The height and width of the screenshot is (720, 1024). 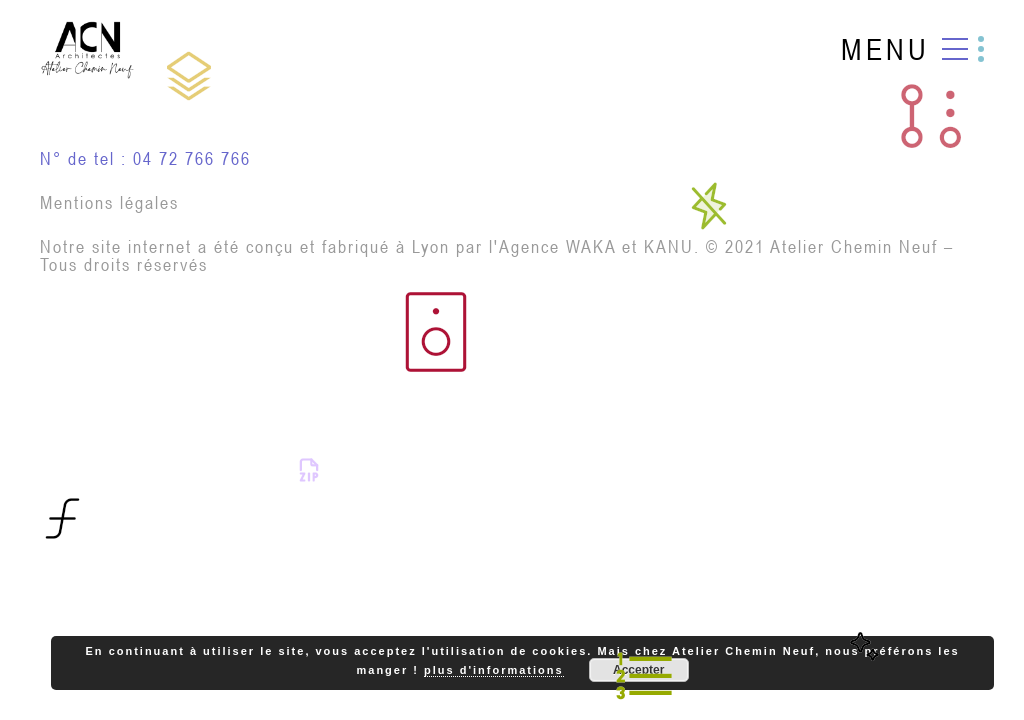 I want to click on draft pull request awaiting review, so click(x=931, y=114).